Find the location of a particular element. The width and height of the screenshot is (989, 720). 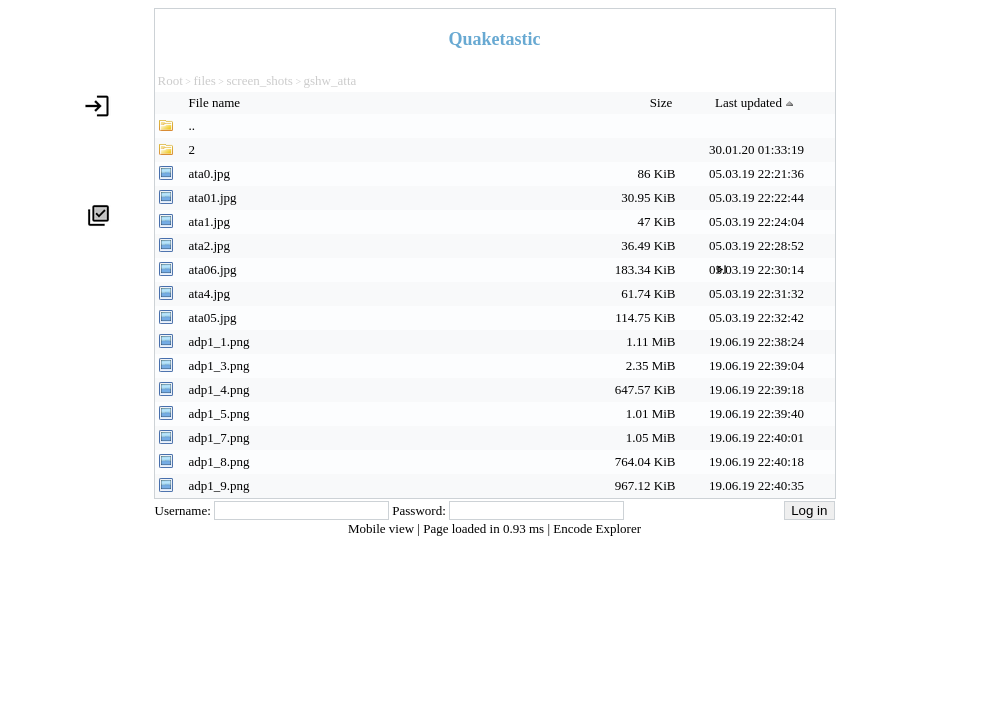

skip to the next track or video is located at coordinates (721, 269).